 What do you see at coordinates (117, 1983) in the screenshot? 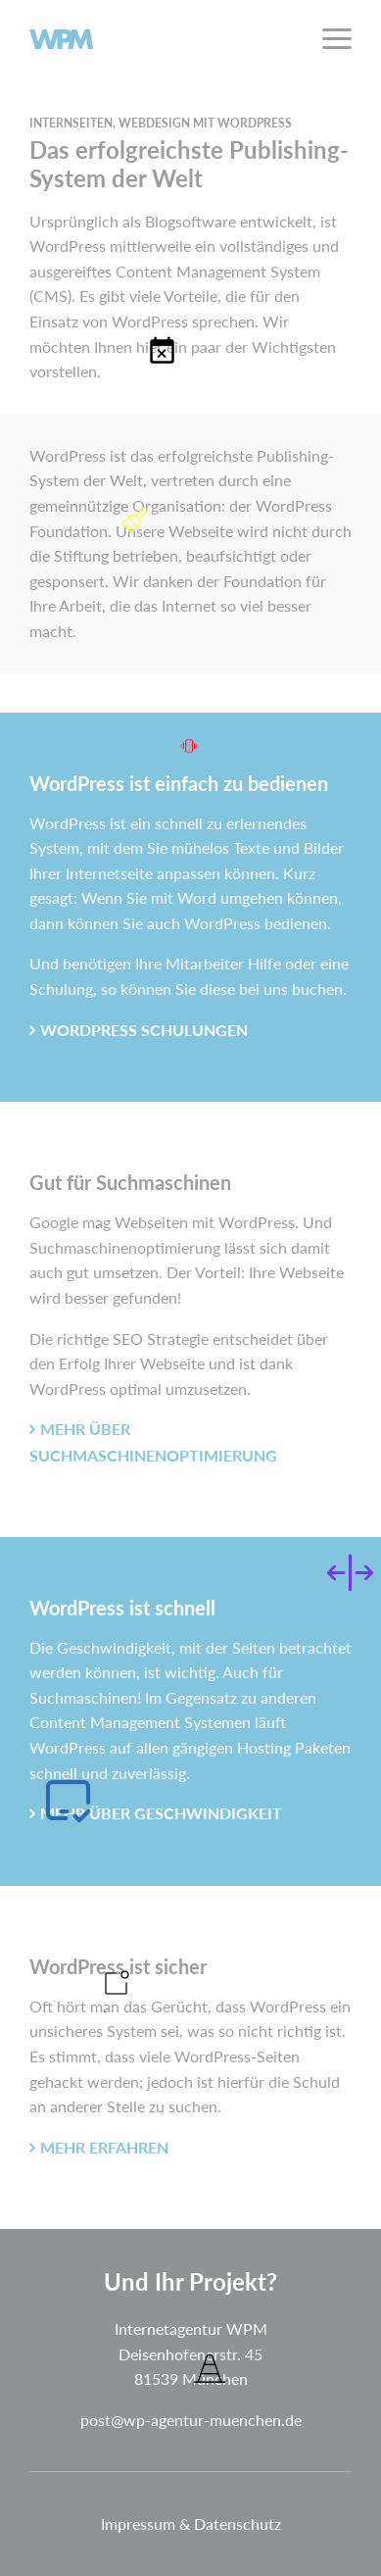
I see `view notifications` at bounding box center [117, 1983].